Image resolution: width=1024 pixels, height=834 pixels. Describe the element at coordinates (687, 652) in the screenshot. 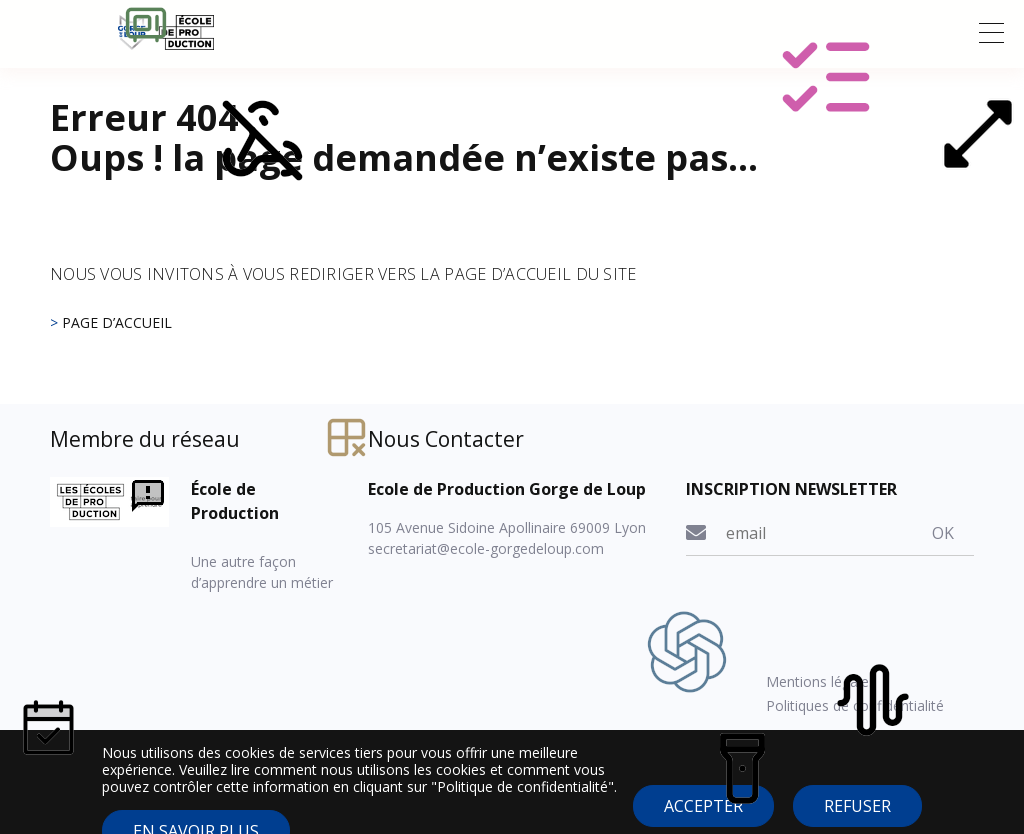

I see `access OpenAI services or ChatGPT` at that location.